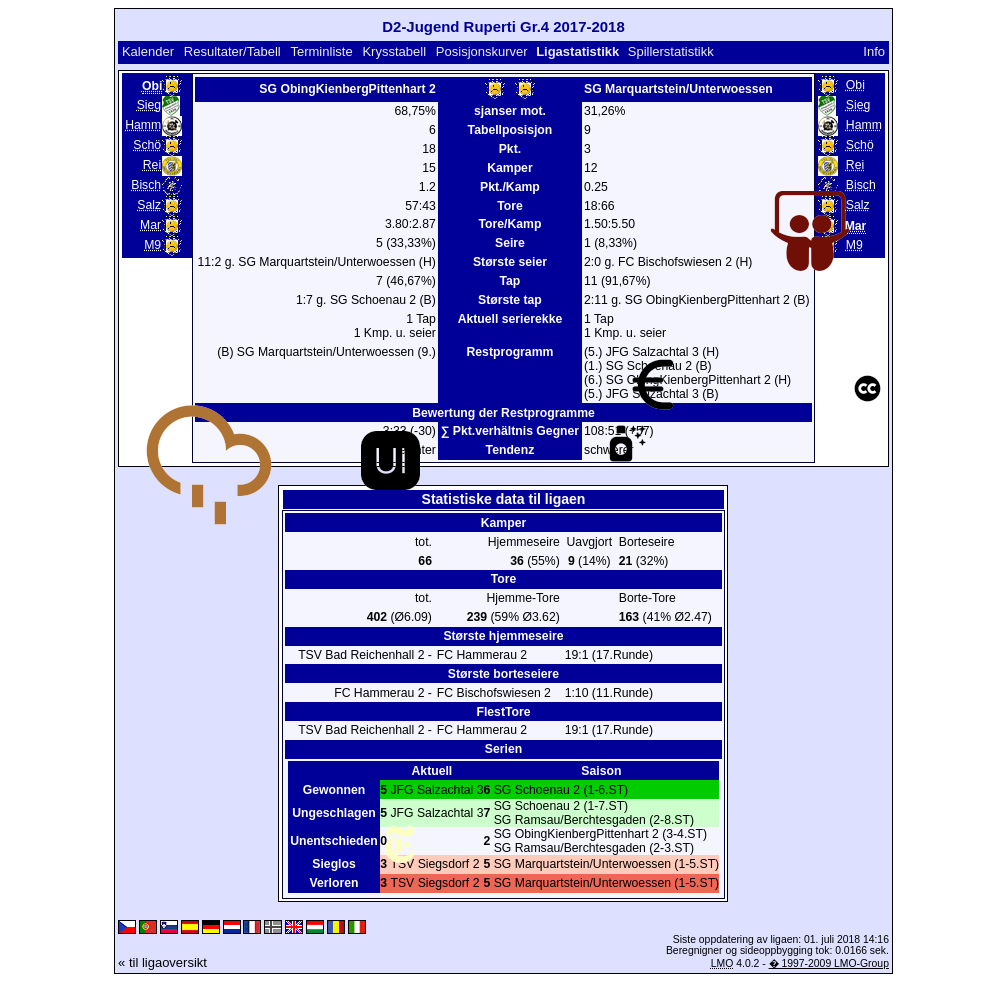  Describe the element at coordinates (209, 462) in the screenshot. I see `indicates light rain or drizzle conditions` at that location.